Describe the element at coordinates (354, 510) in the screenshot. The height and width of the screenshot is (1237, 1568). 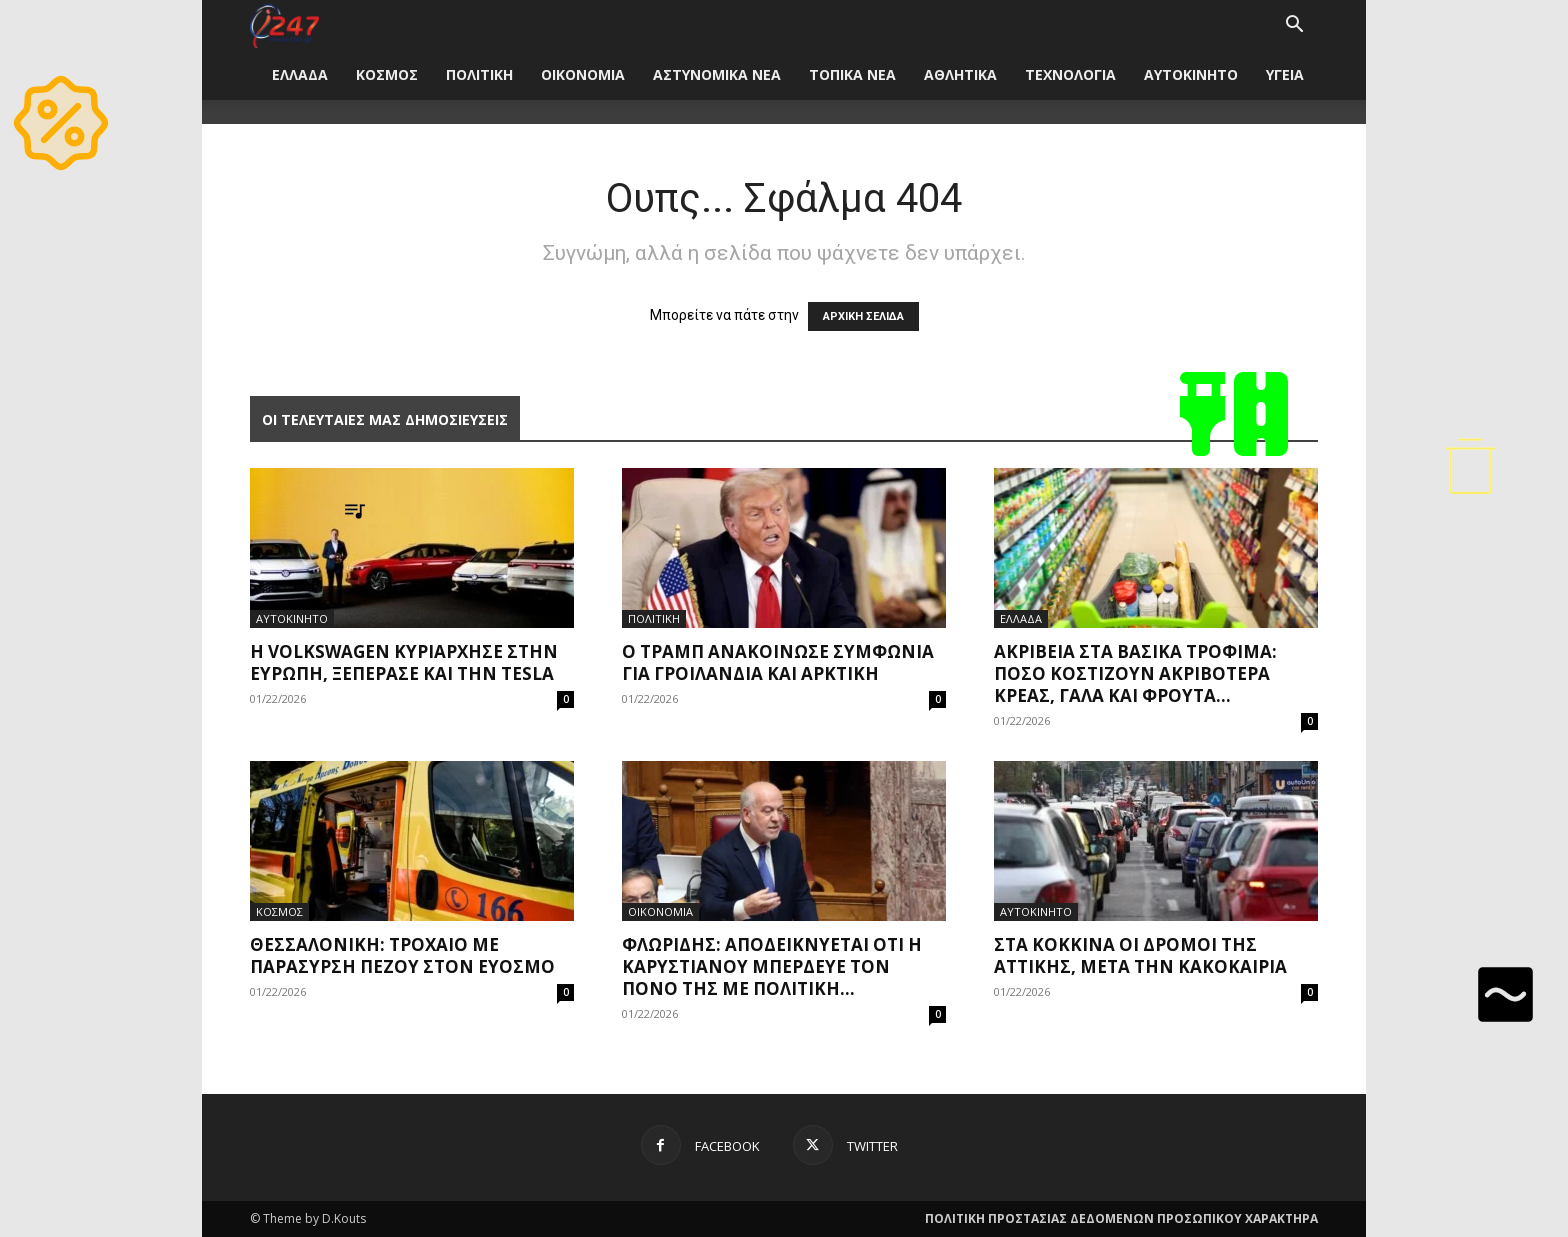
I see `view music queue or playlist` at that location.